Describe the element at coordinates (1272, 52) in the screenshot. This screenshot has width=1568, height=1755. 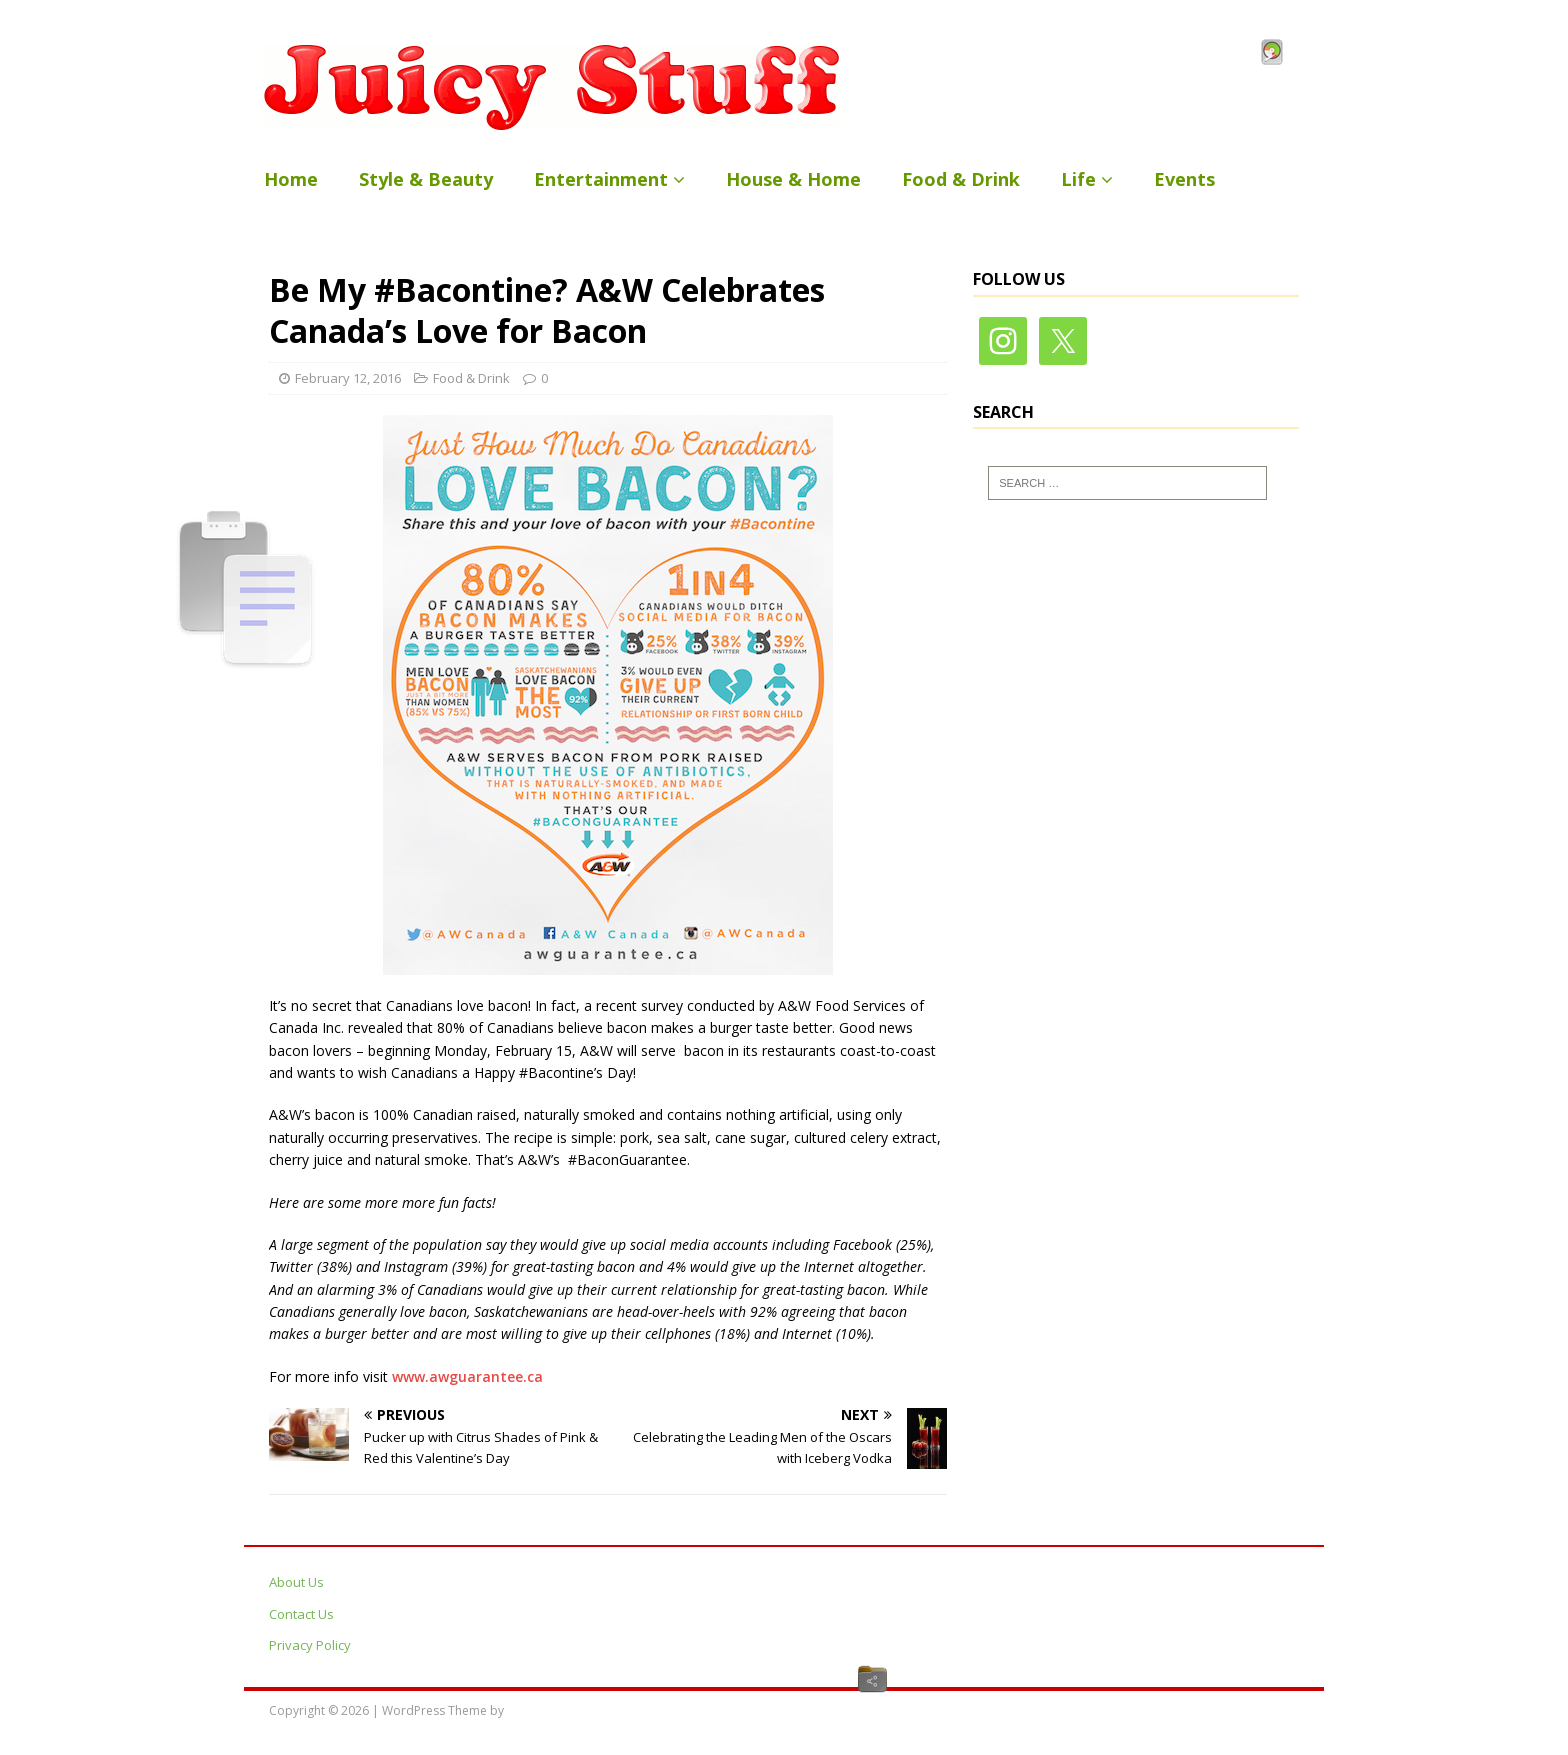
I see `open gparted disk partition editor` at that location.